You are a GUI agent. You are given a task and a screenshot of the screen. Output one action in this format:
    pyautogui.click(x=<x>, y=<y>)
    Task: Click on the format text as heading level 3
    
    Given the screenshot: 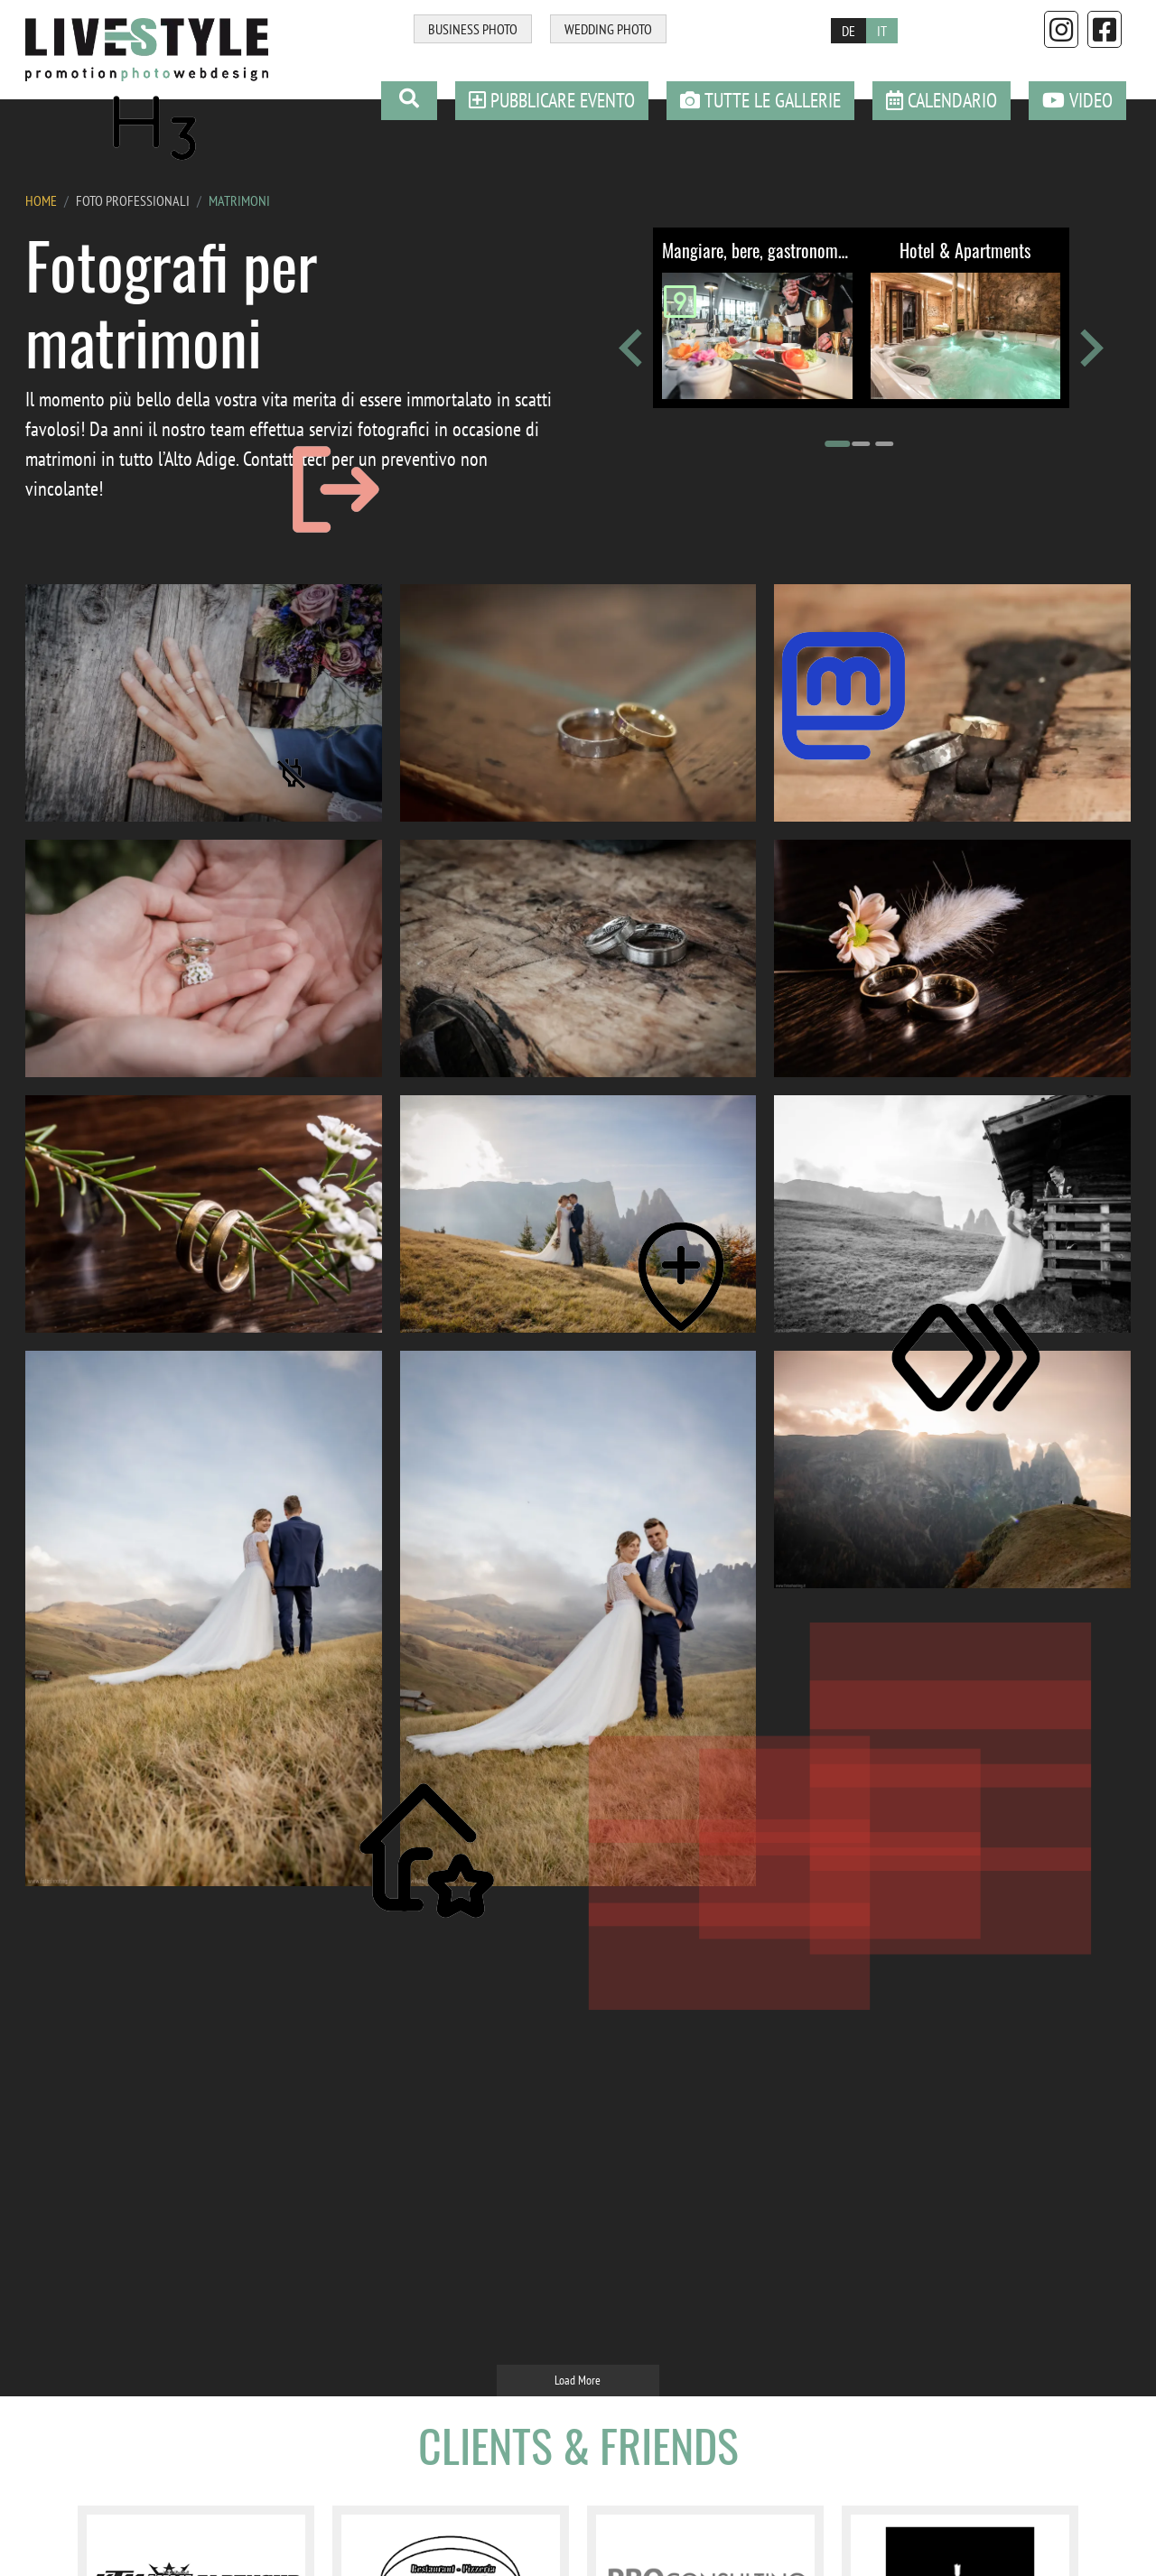 What is the action you would take?
    pyautogui.click(x=150, y=126)
    